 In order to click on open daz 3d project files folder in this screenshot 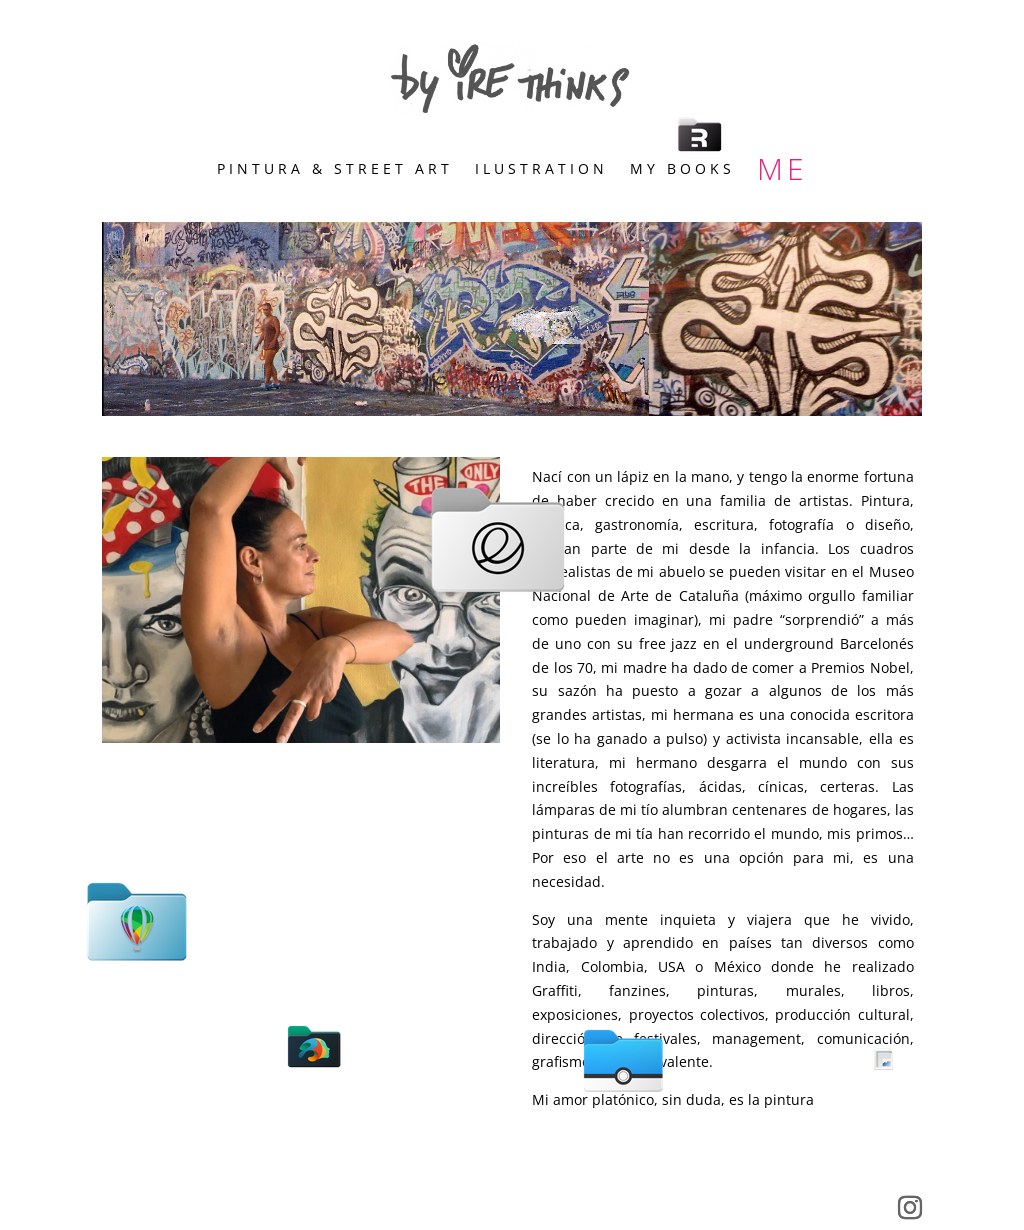, I will do `click(314, 1048)`.